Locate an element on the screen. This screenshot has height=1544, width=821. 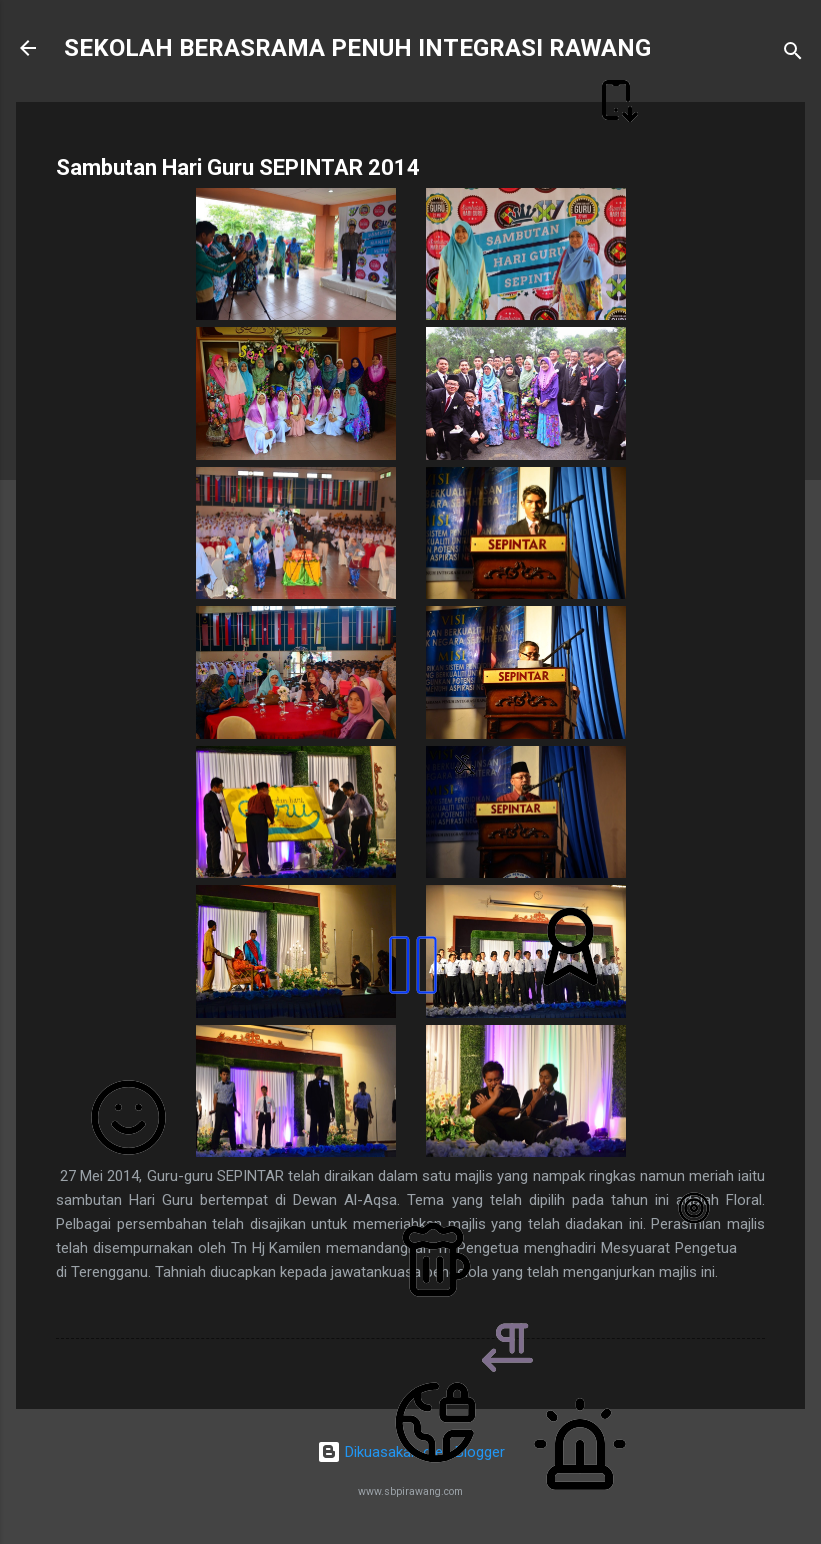
browse nearby bars or breweries is located at coordinates (436, 1259).